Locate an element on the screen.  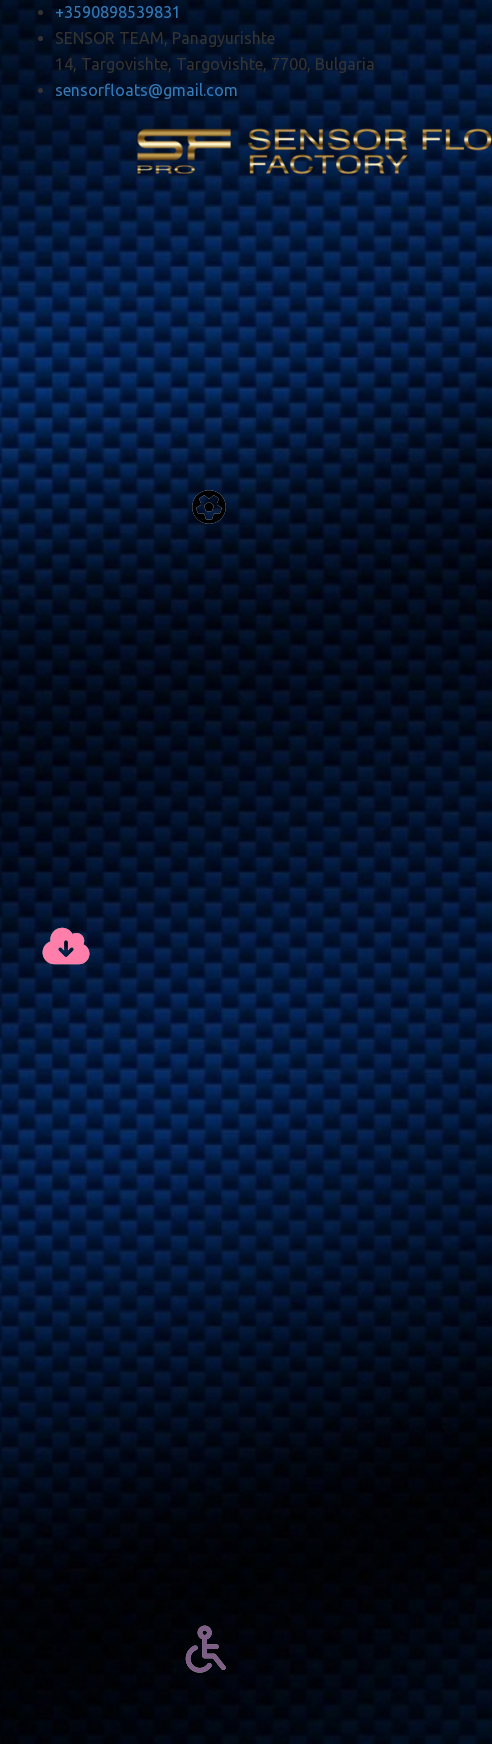
download file from cloud storage is located at coordinates (66, 946).